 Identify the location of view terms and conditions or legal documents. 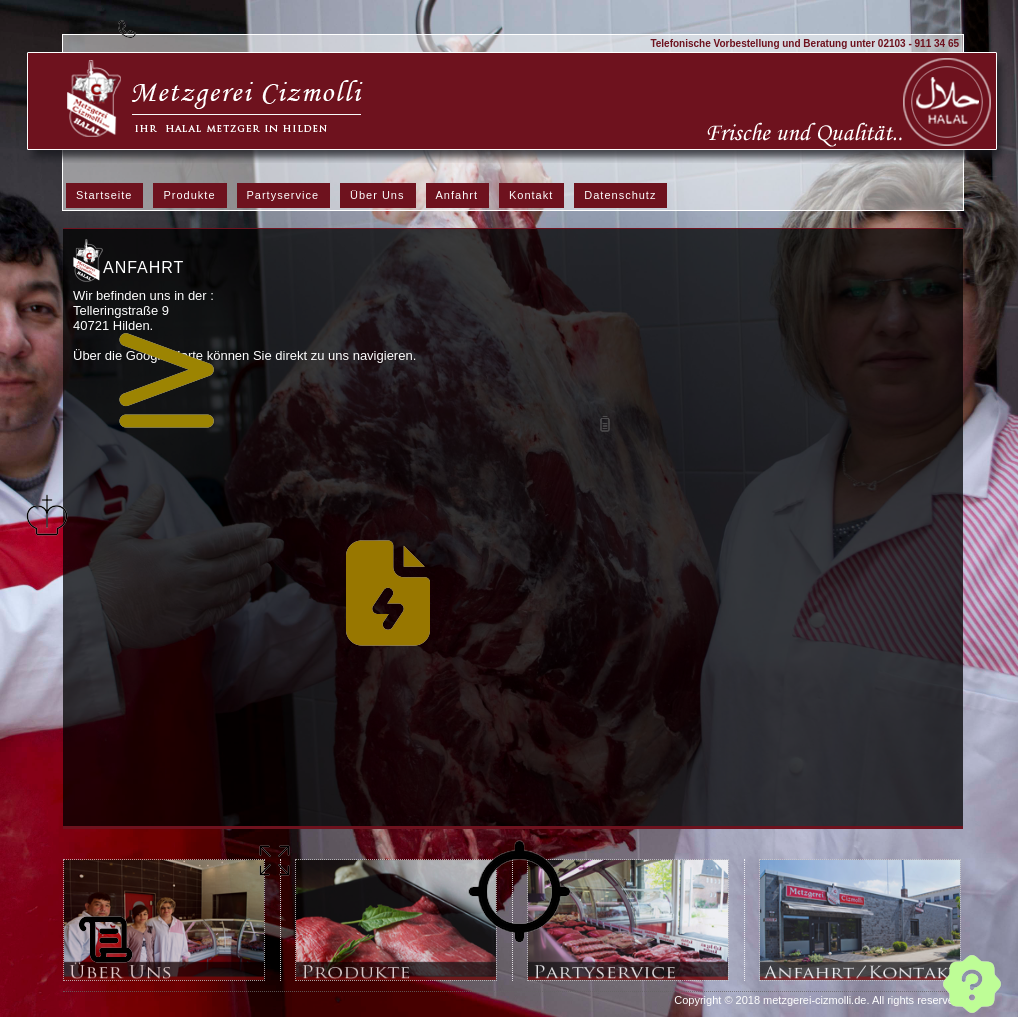
(107, 939).